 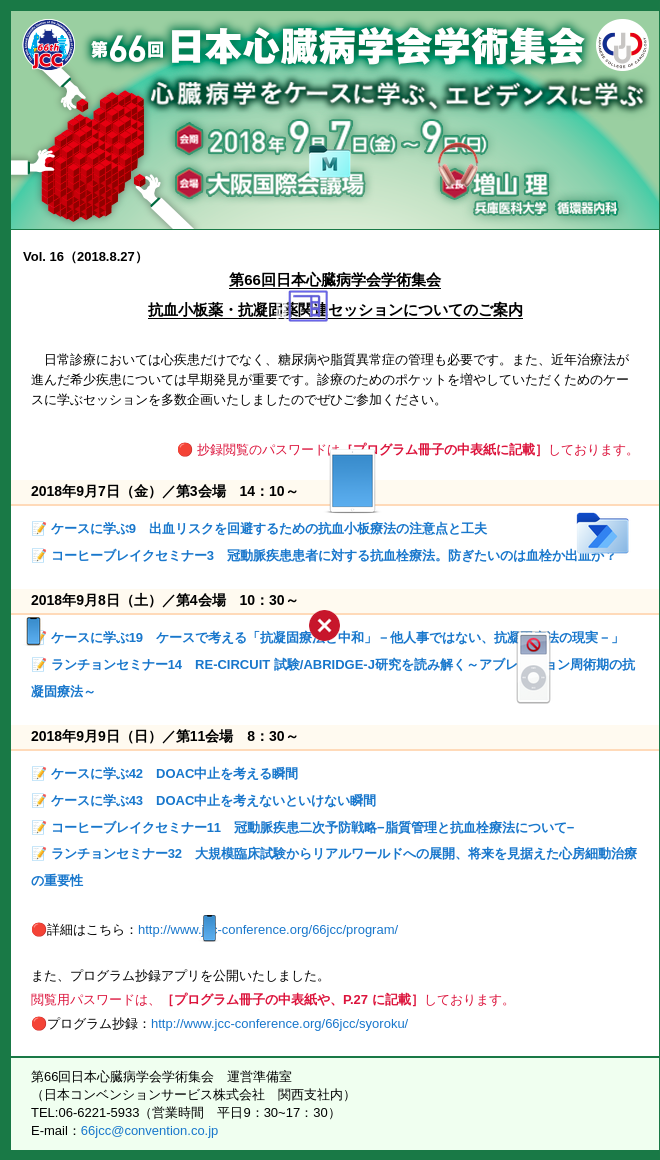 I want to click on cancel or close the calculator, so click(x=324, y=625).